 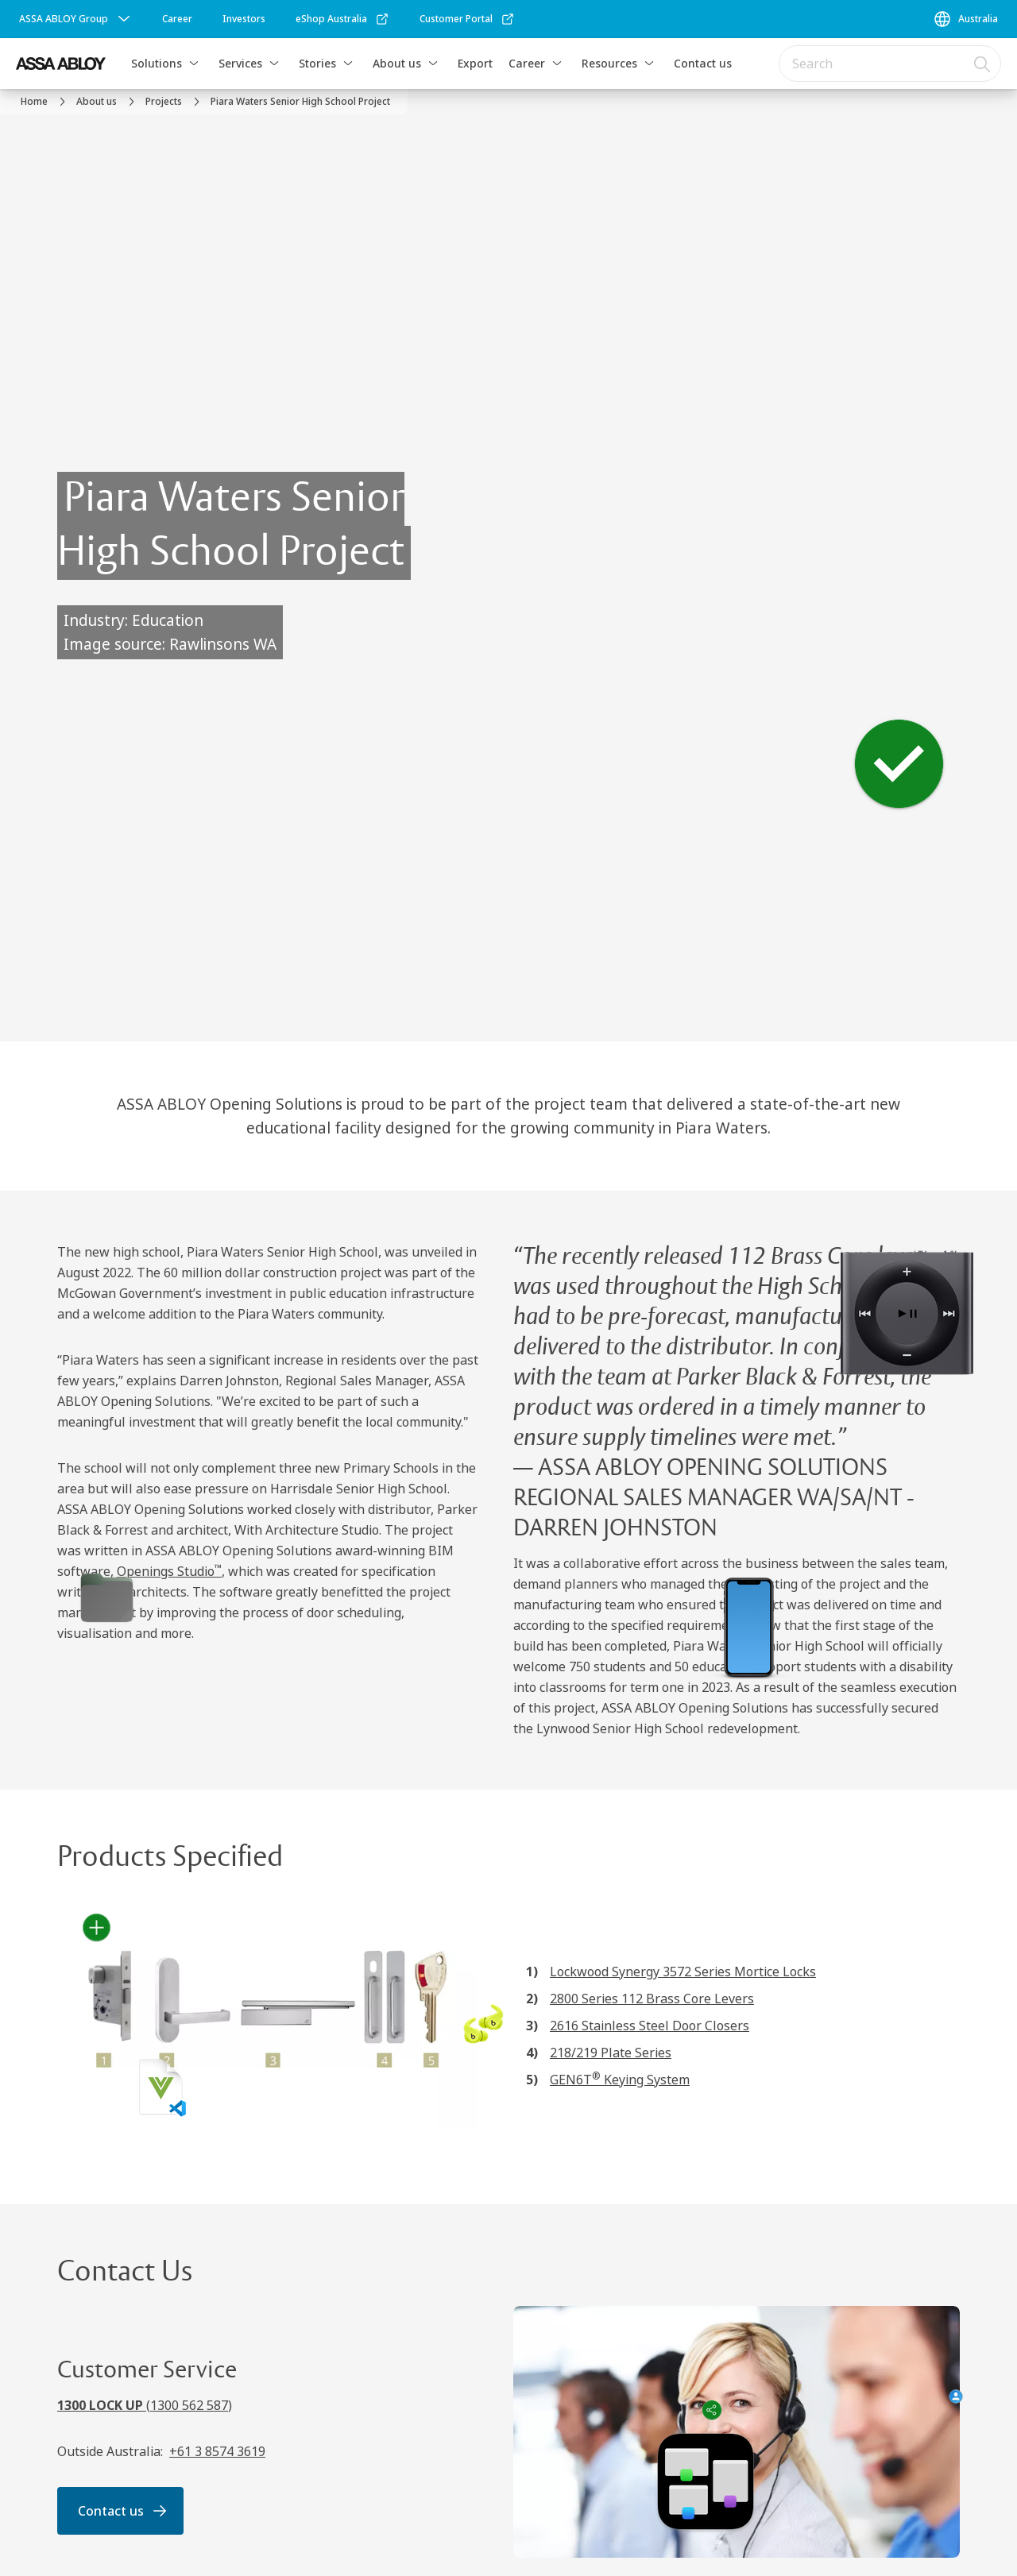 I want to click on open a Vue.js file in Visual Studio Code, so click(x=160, y=2087).